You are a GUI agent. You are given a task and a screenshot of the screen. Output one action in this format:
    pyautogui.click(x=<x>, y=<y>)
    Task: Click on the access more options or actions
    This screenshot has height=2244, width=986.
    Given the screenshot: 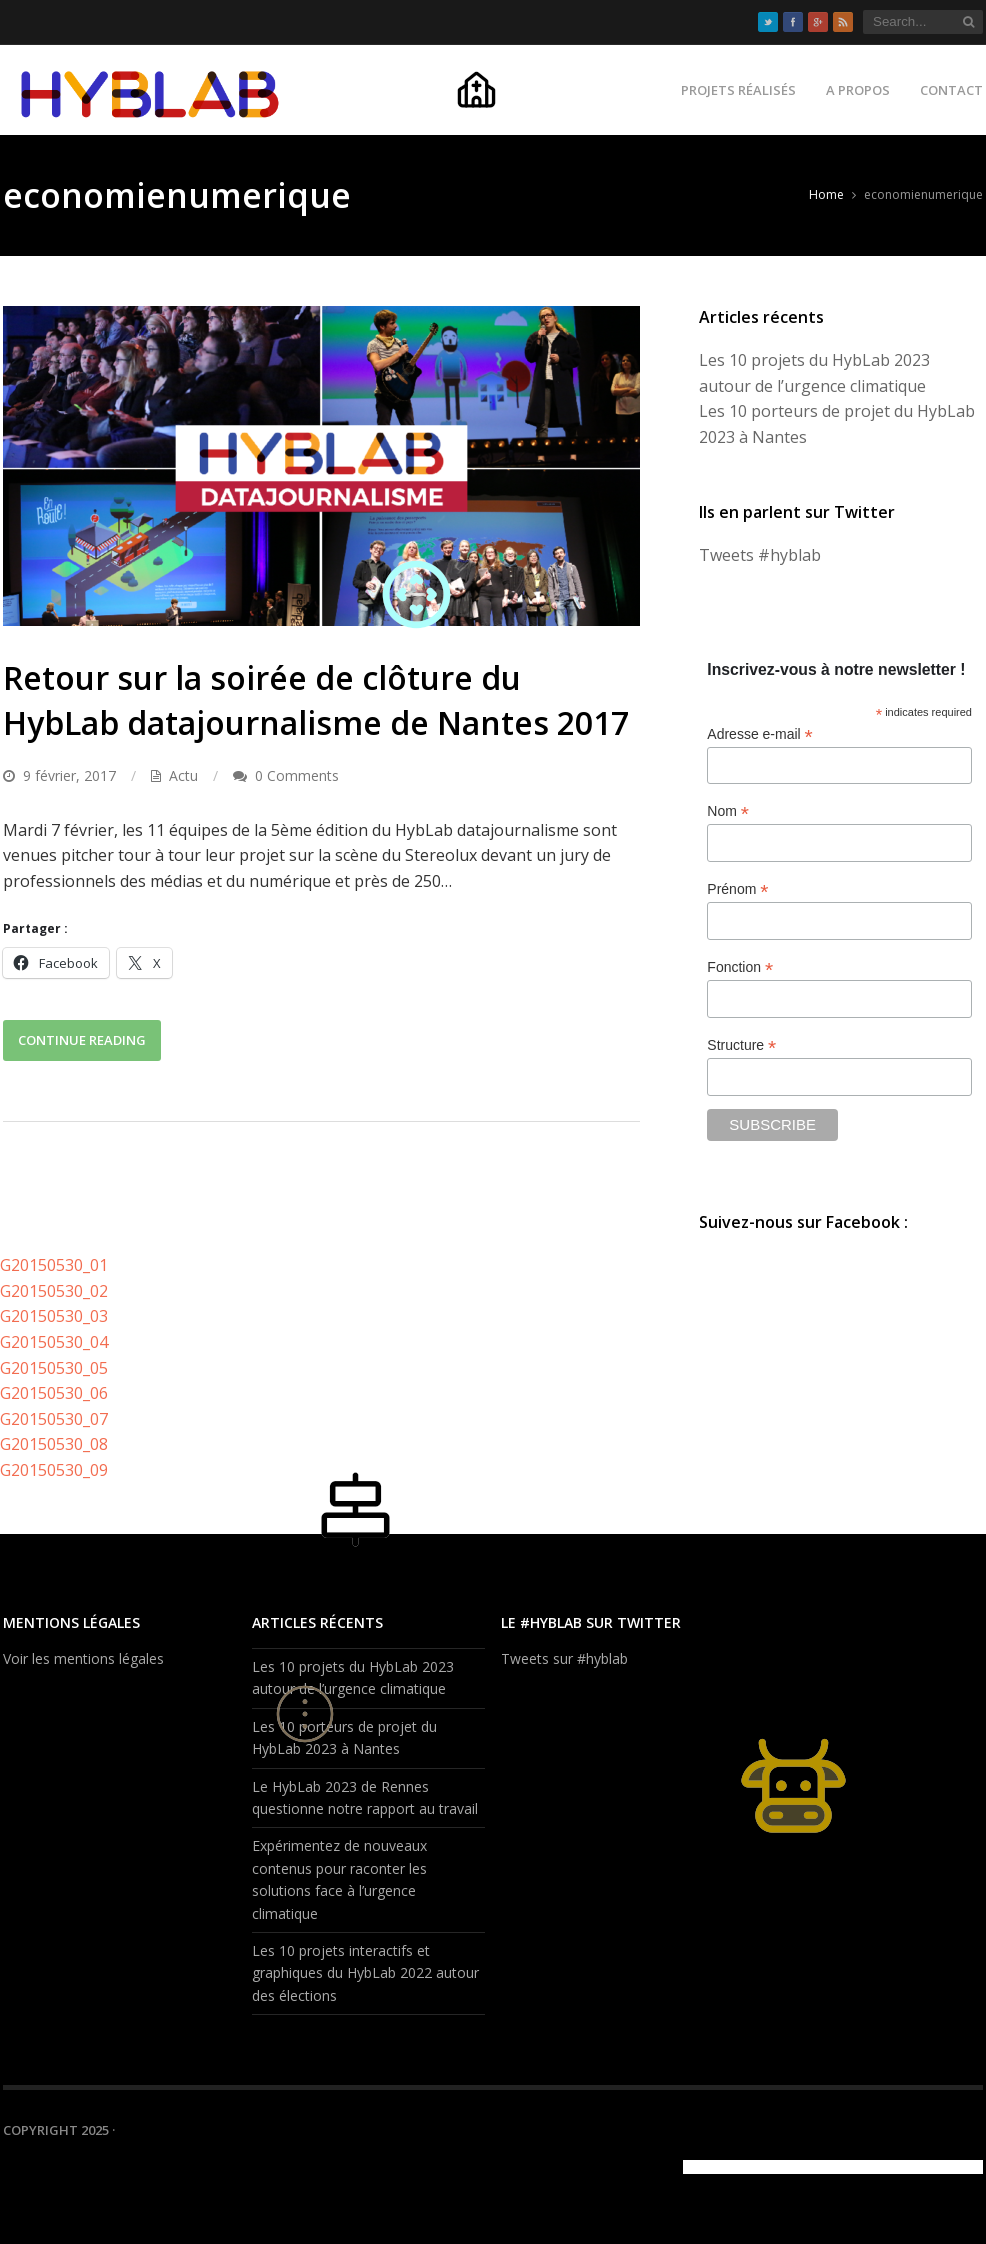 What is the action you would take?
    pyautogui.click(x=305, y=1714)
    